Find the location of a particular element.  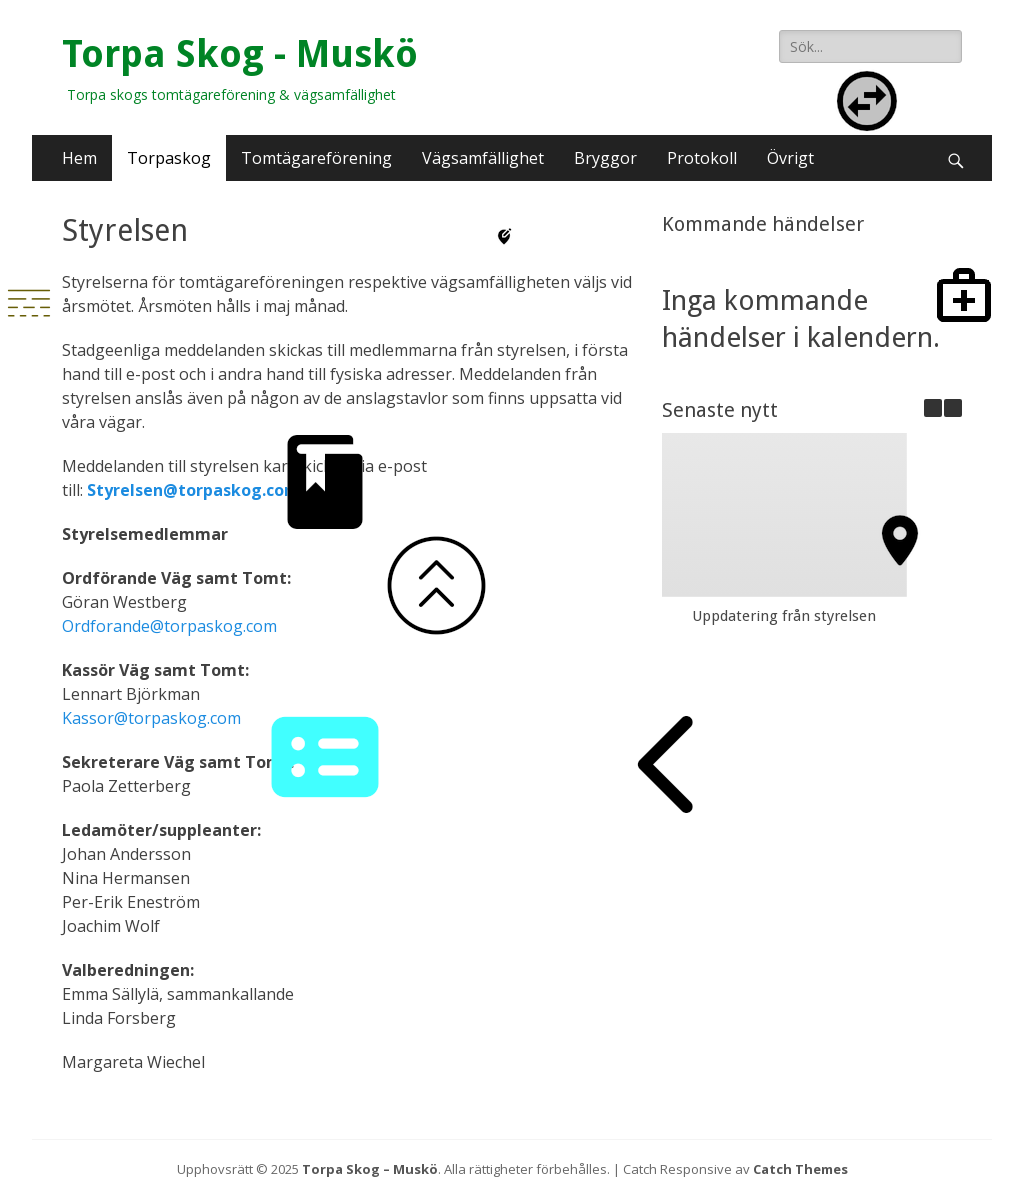

swap or exchange items horizontally is located at coordinates (867, 101).